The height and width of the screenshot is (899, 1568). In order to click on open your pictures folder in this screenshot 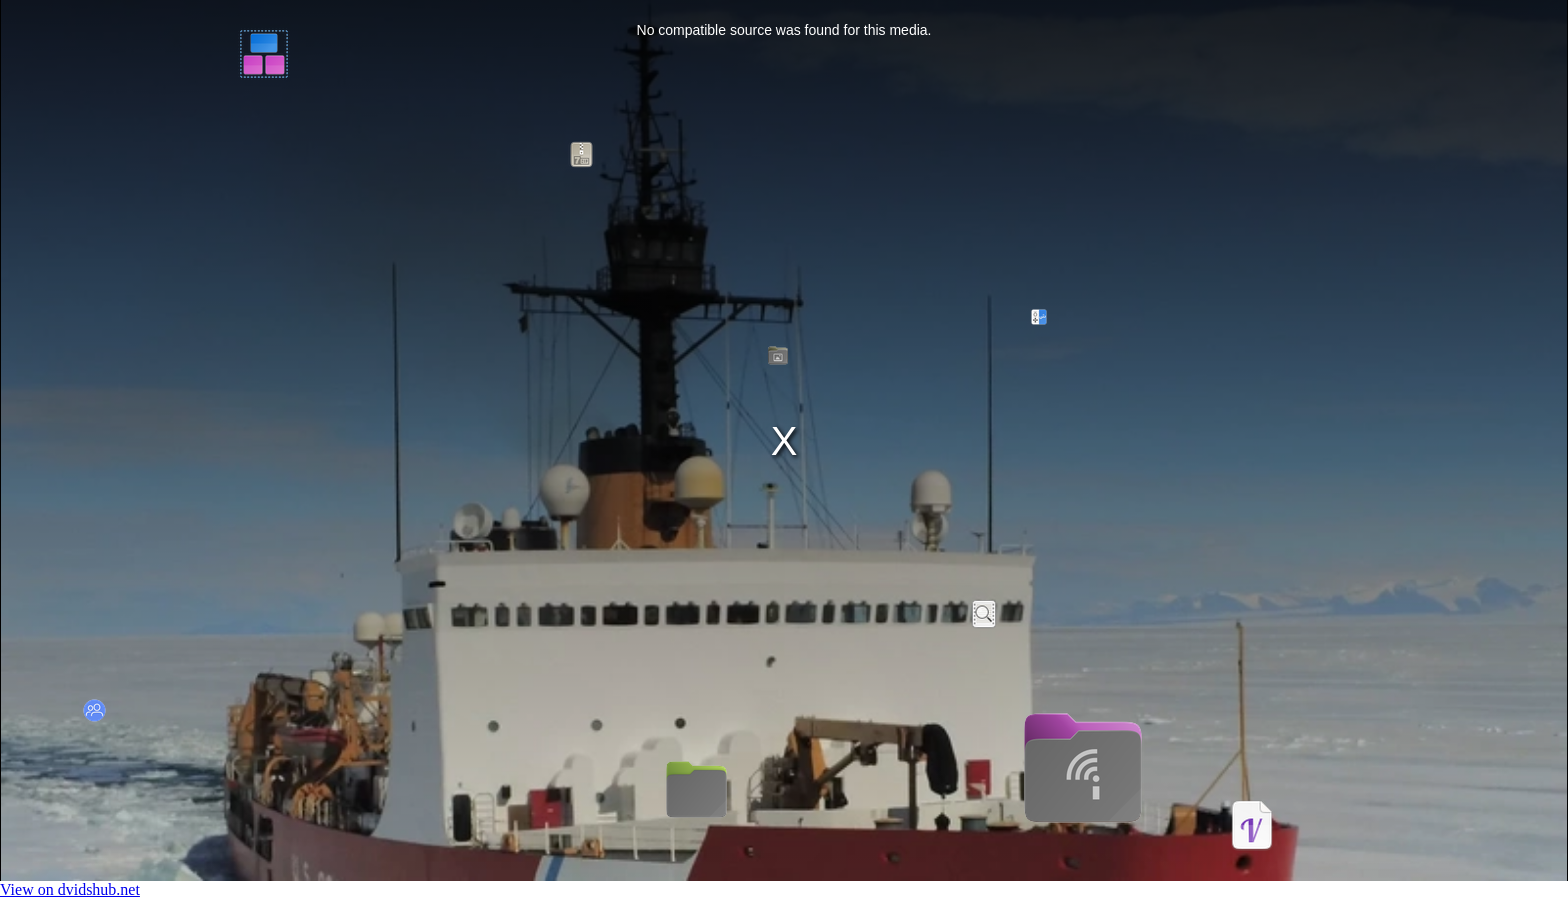, I will do `click(778, 355)`.